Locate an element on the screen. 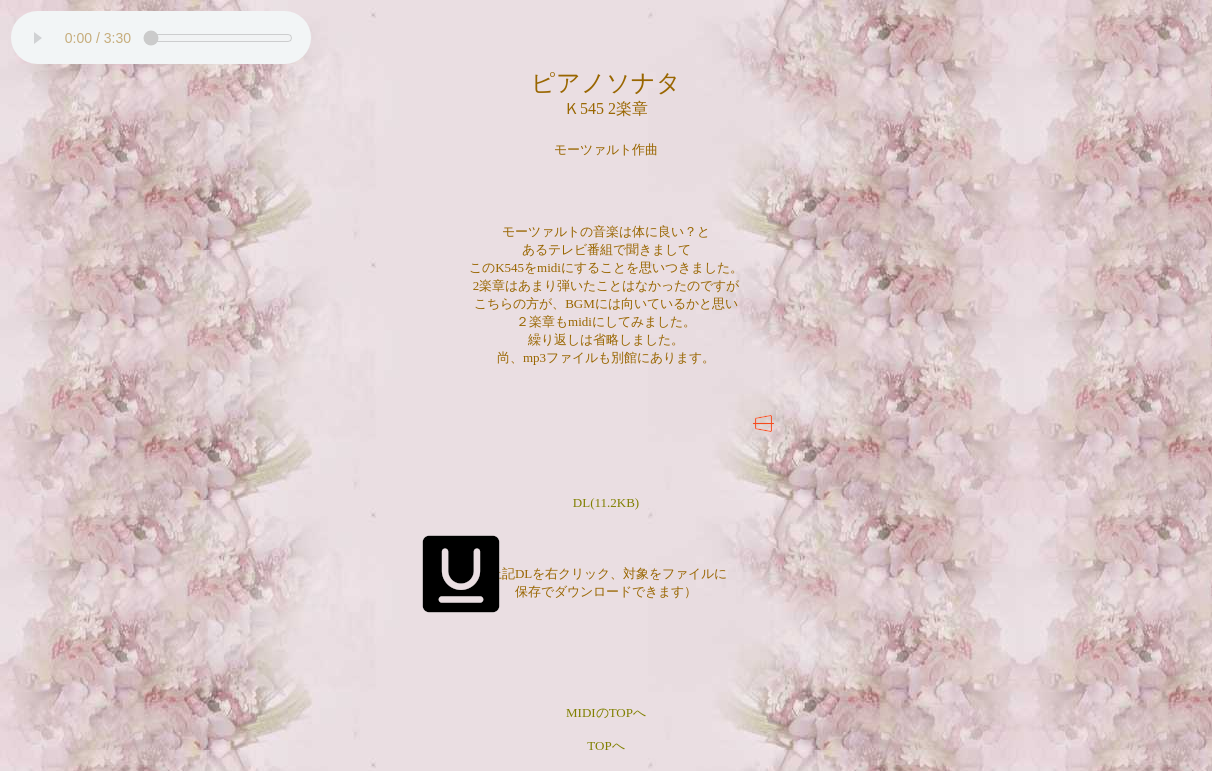 The image size is (1212, 771). adjust perspective or viewing angle is located at coordinates (763, 423).